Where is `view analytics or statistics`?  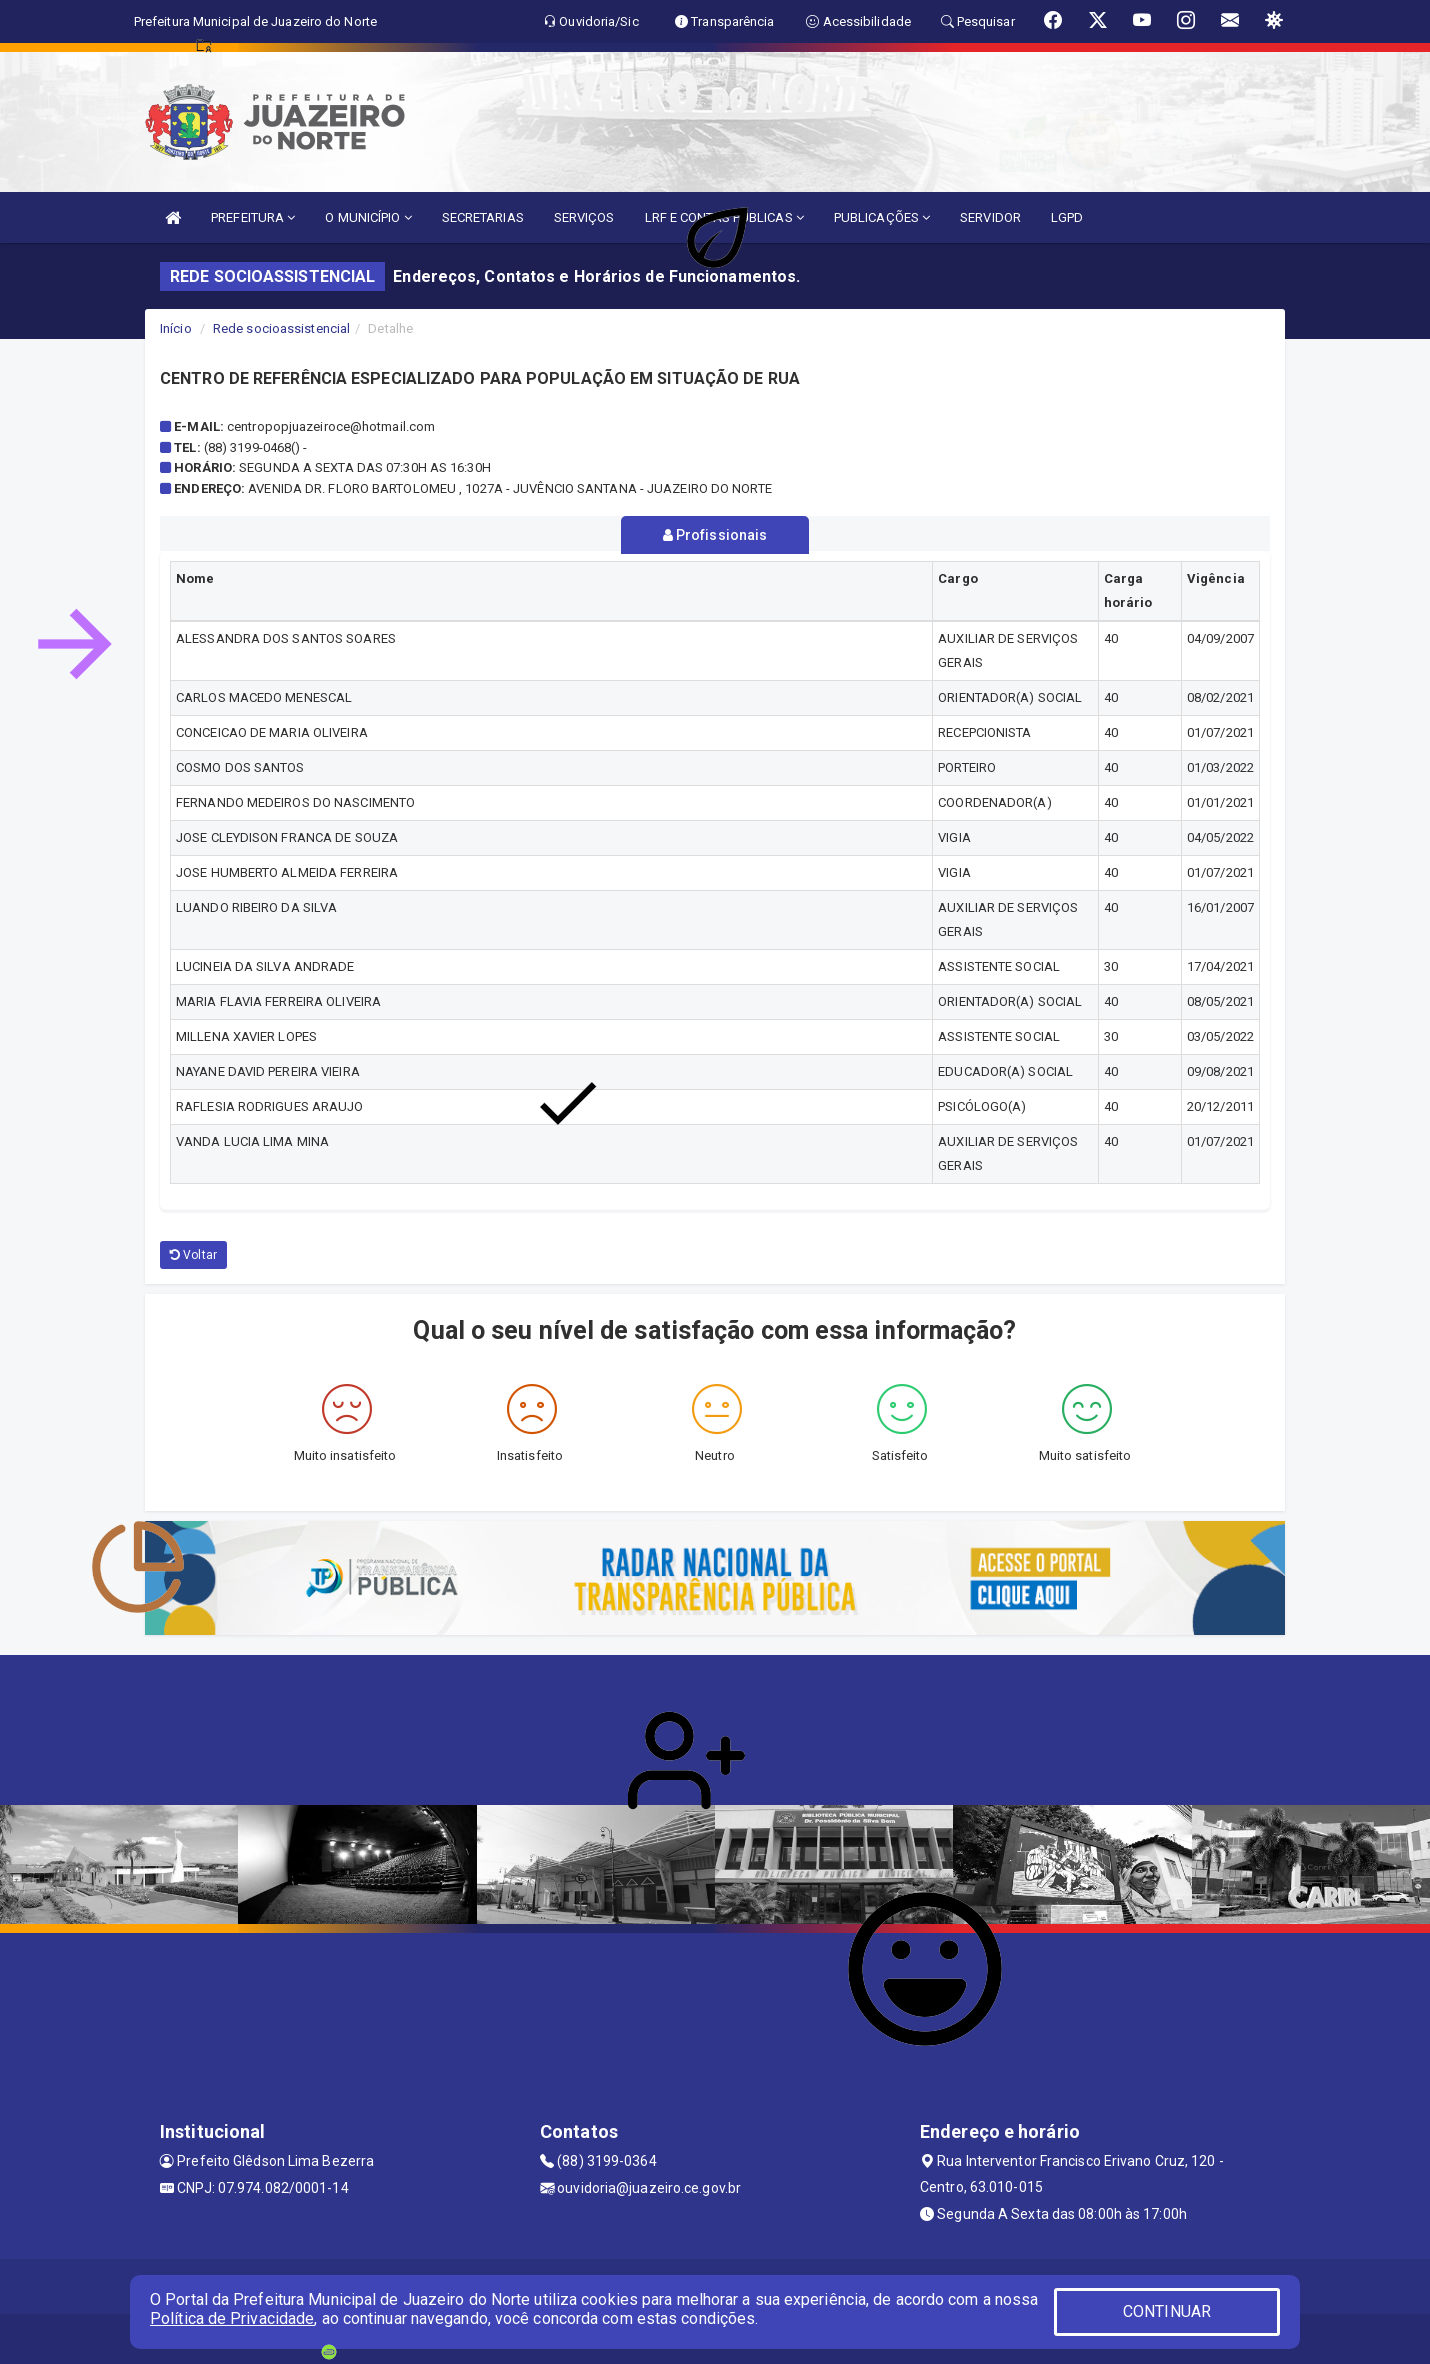
view analytics or statistics is located at coordinates (138, 1567).